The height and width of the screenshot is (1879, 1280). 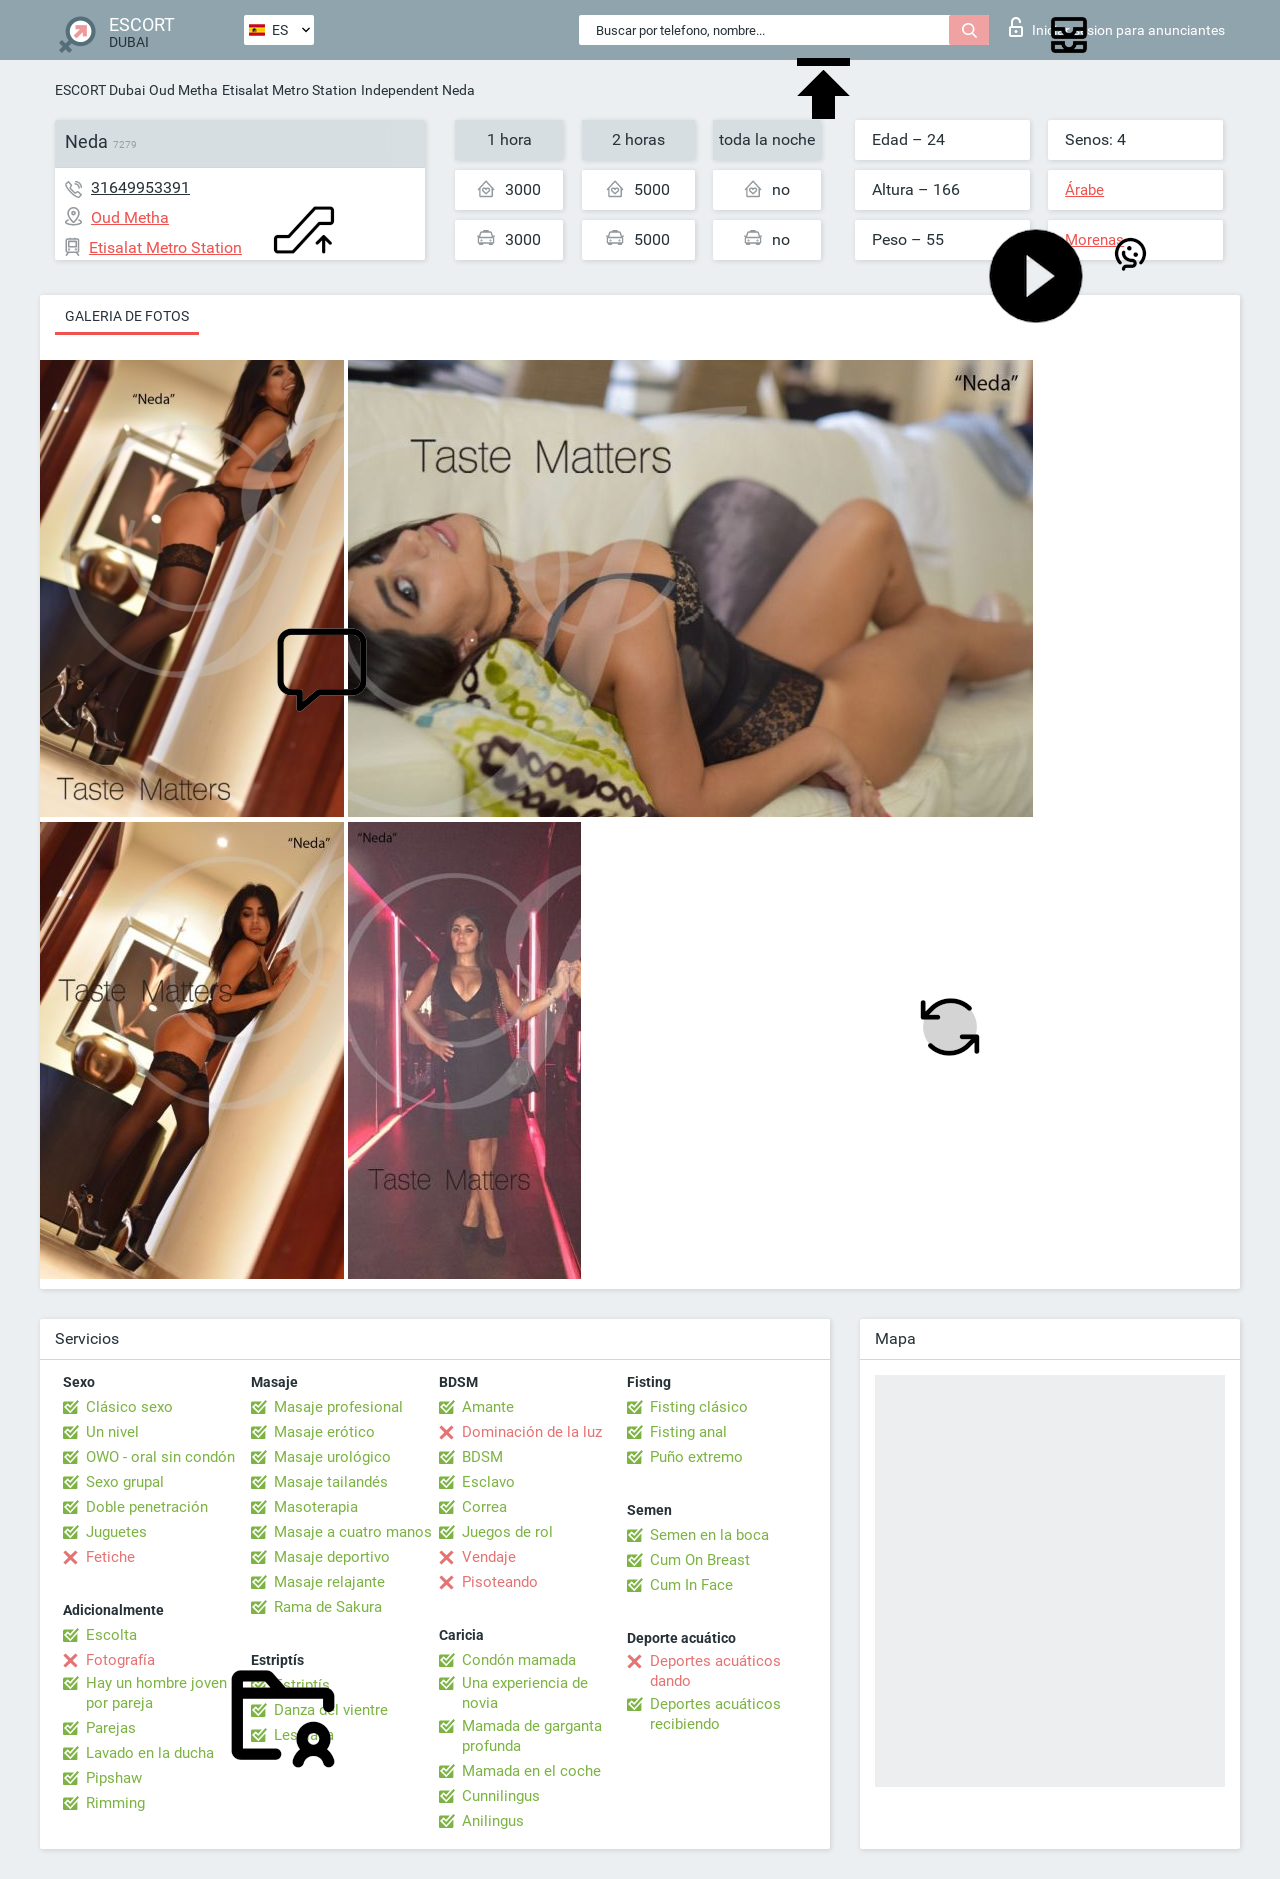 I want to click on open chat or messaging, so click(x=322, y=670).